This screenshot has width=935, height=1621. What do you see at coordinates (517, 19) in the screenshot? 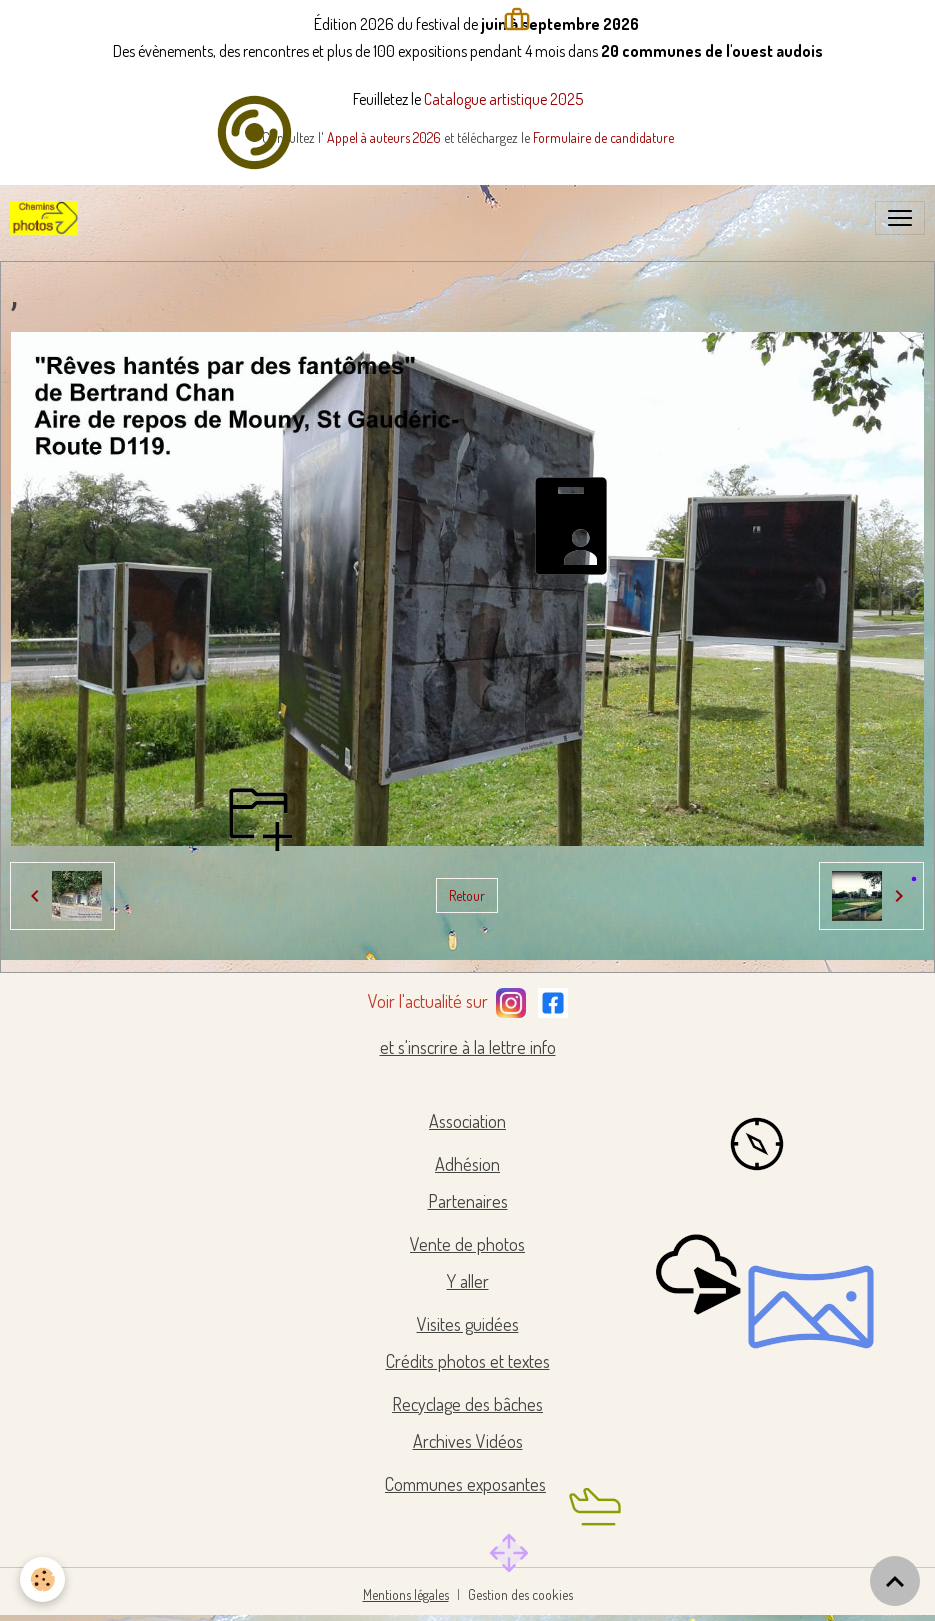
I see `access work or business-related content` at bounding box center [517, 19].